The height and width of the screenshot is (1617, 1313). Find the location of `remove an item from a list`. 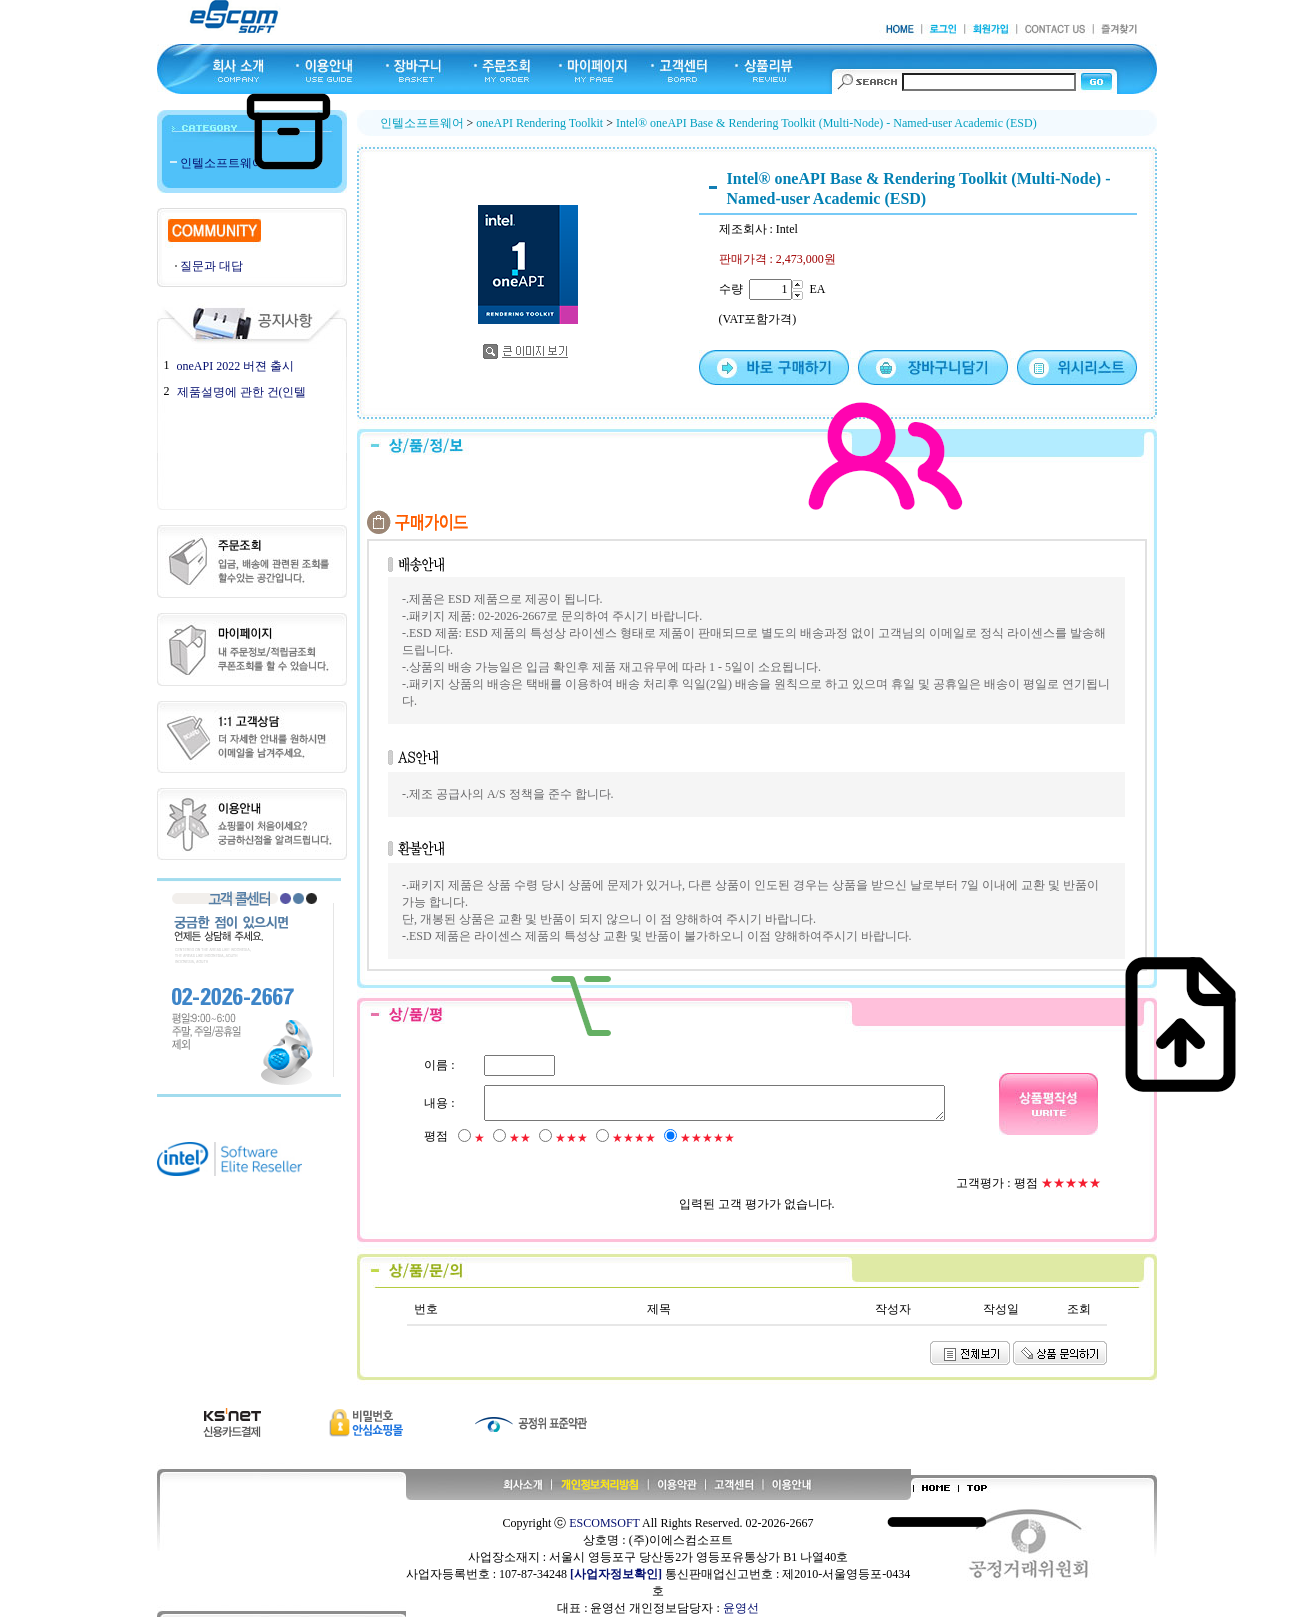

remove an item from a list is located at coordinates (937, 1522).